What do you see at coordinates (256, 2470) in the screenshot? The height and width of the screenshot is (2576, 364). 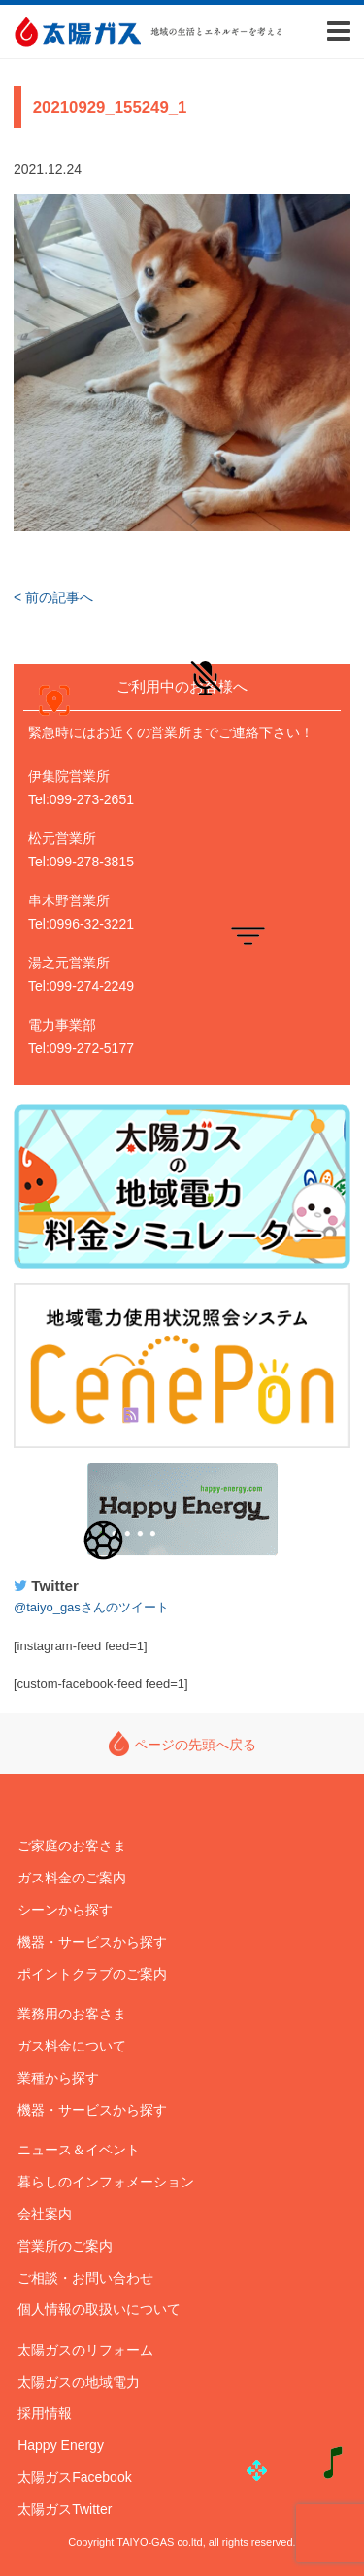 I see `expand to fullscreen mode` at bounding box center [256, 2470].